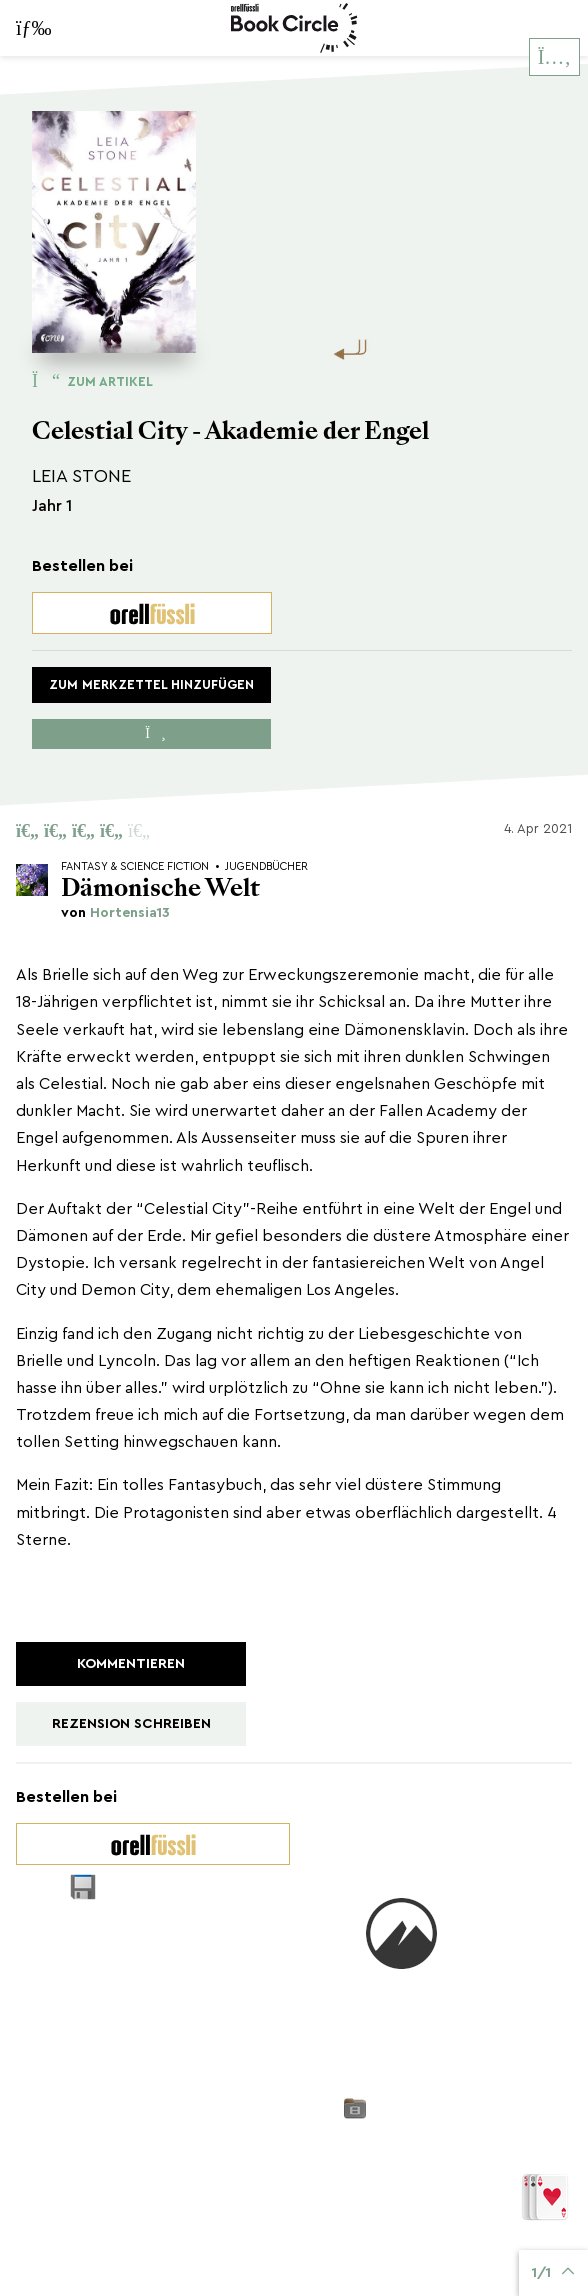  I want to click on reply to all recipients of an email, so click(349, 349).